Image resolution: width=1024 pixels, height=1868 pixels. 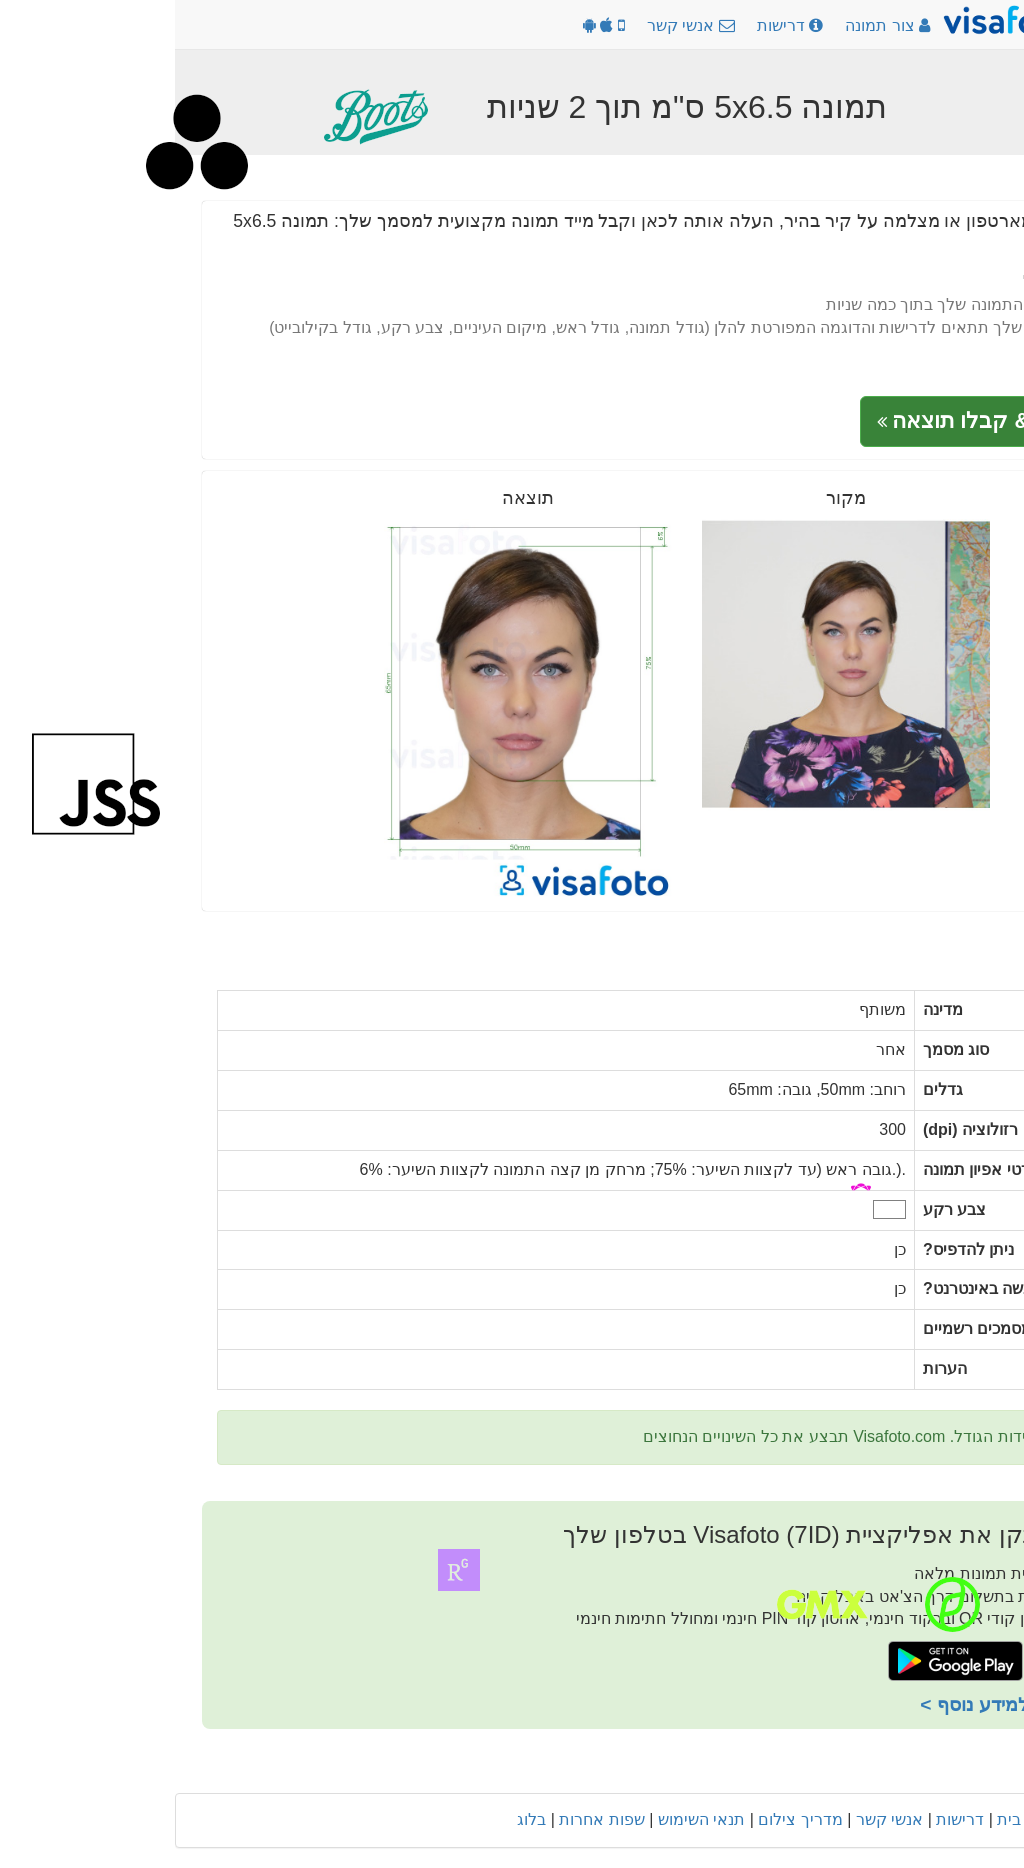 I want to click on JSS (JavaScript Style Sheets) library logo, so click(x=96, y=784).